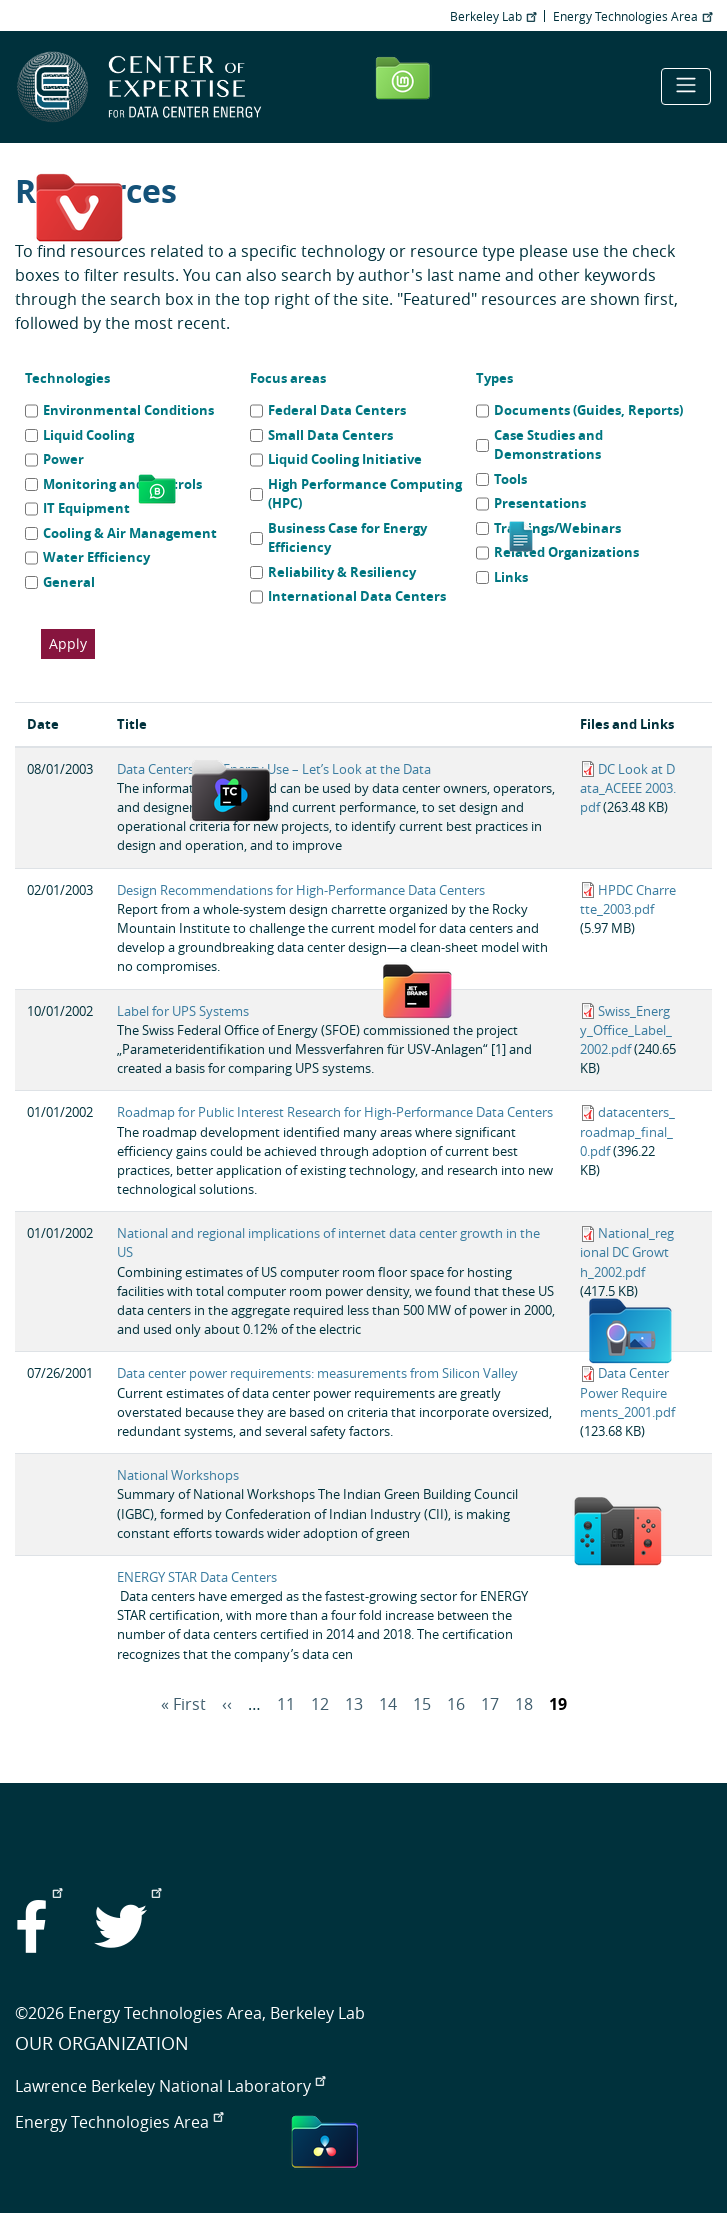  I want to click on folder containing whatsapp business files and data, so click(157, 490).